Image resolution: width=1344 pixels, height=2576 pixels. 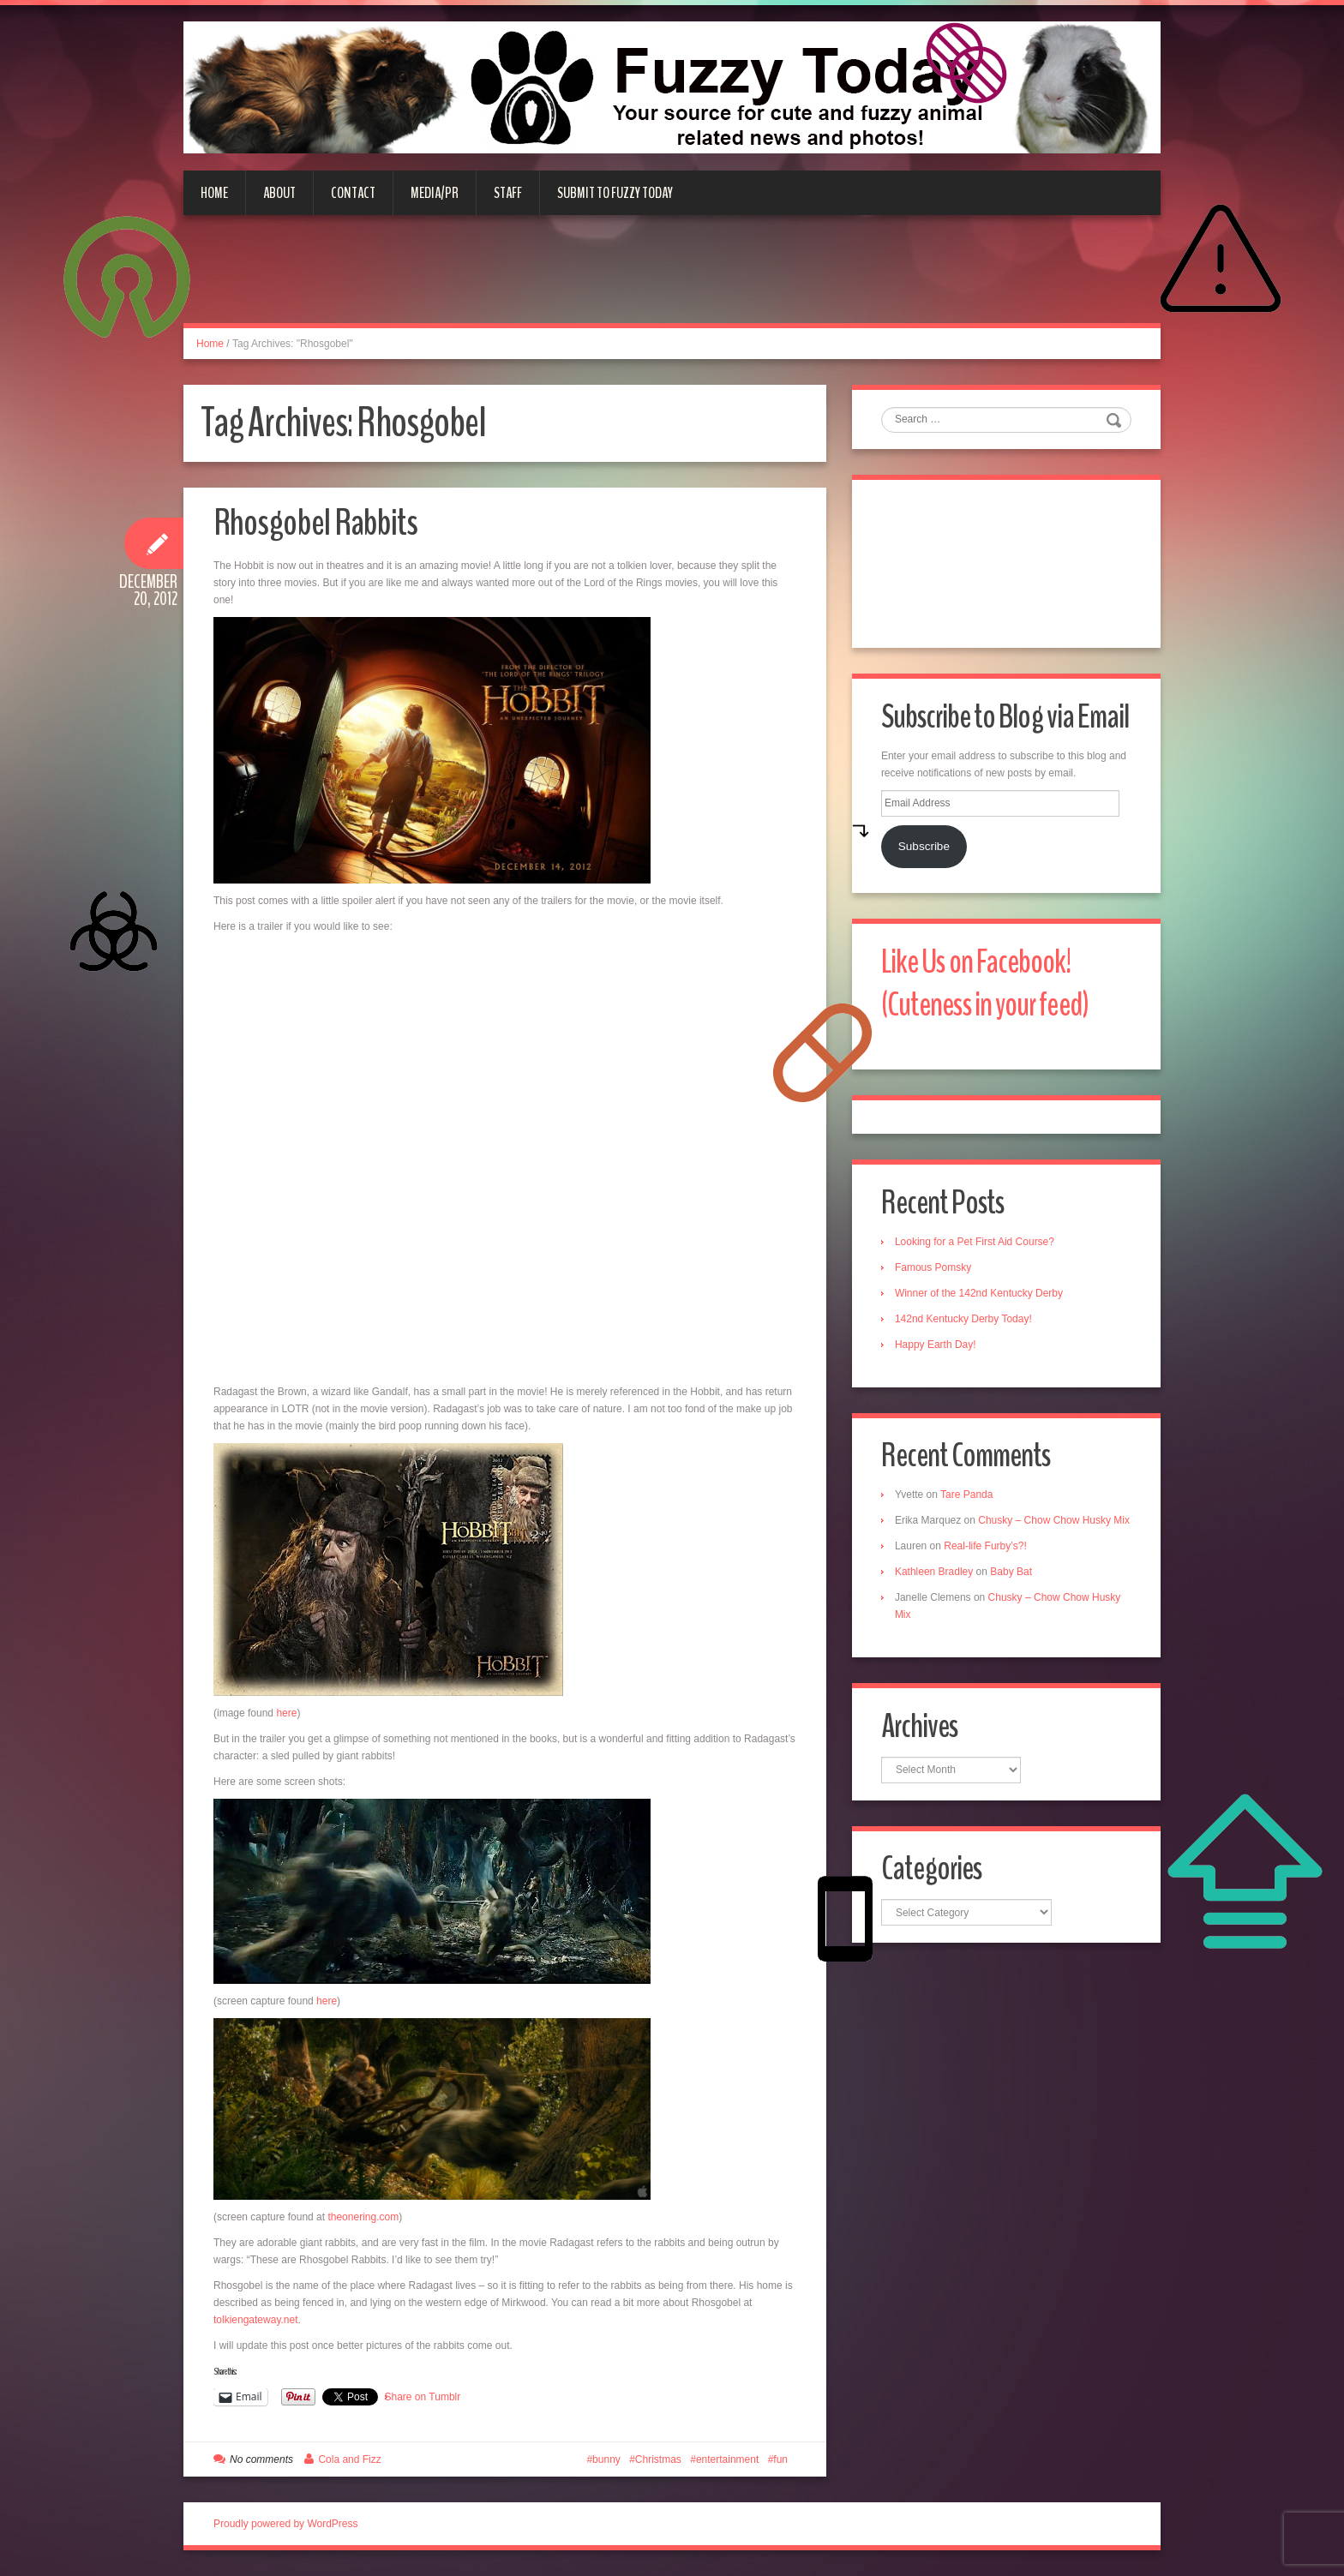 I want to click on merge or combine selected elements, so click(x=966, y=63).